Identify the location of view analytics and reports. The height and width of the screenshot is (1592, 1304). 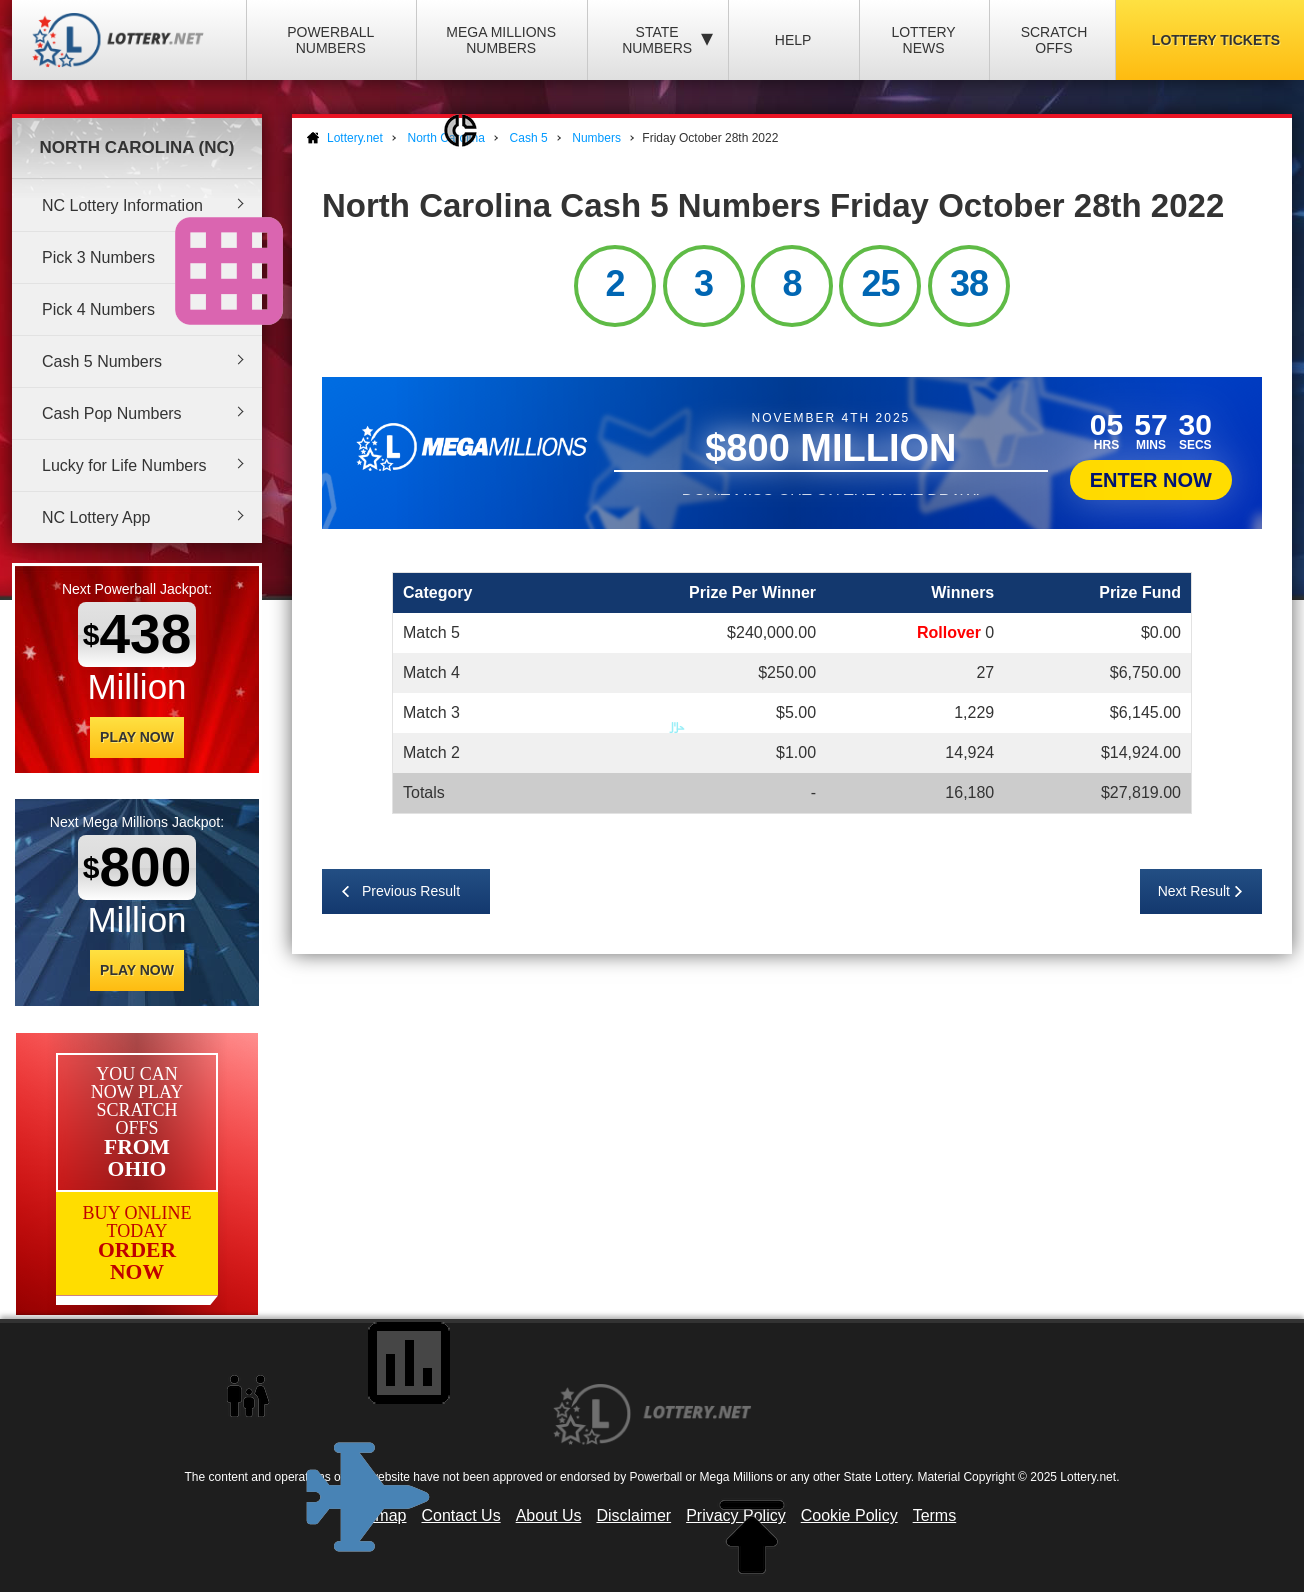
(409, 1363).